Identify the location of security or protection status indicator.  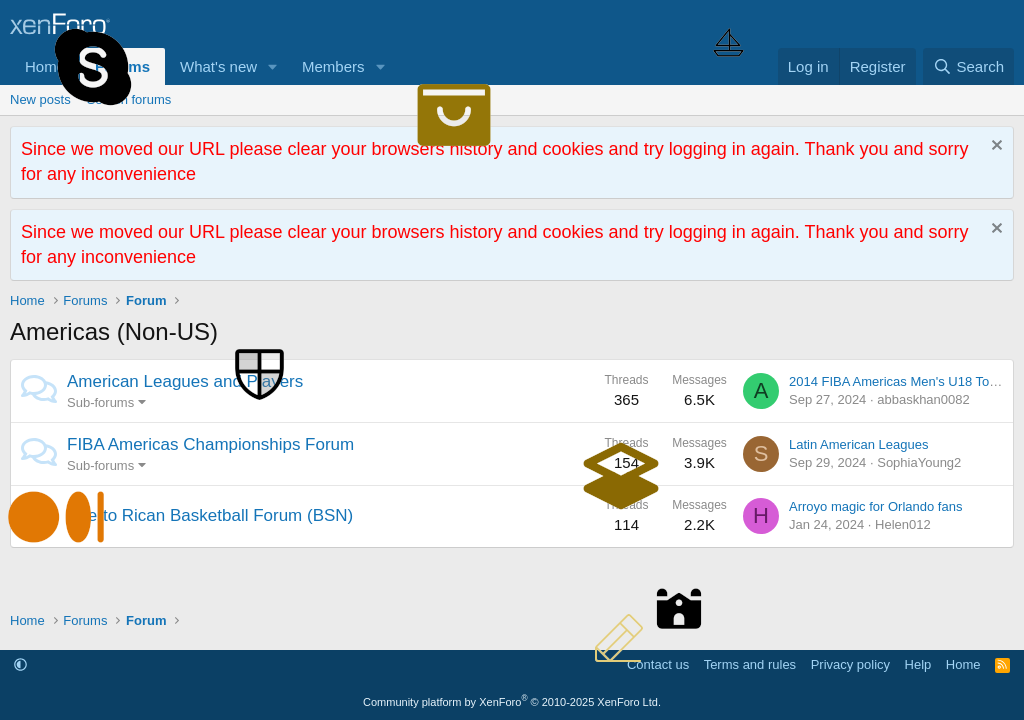
(259, 371).